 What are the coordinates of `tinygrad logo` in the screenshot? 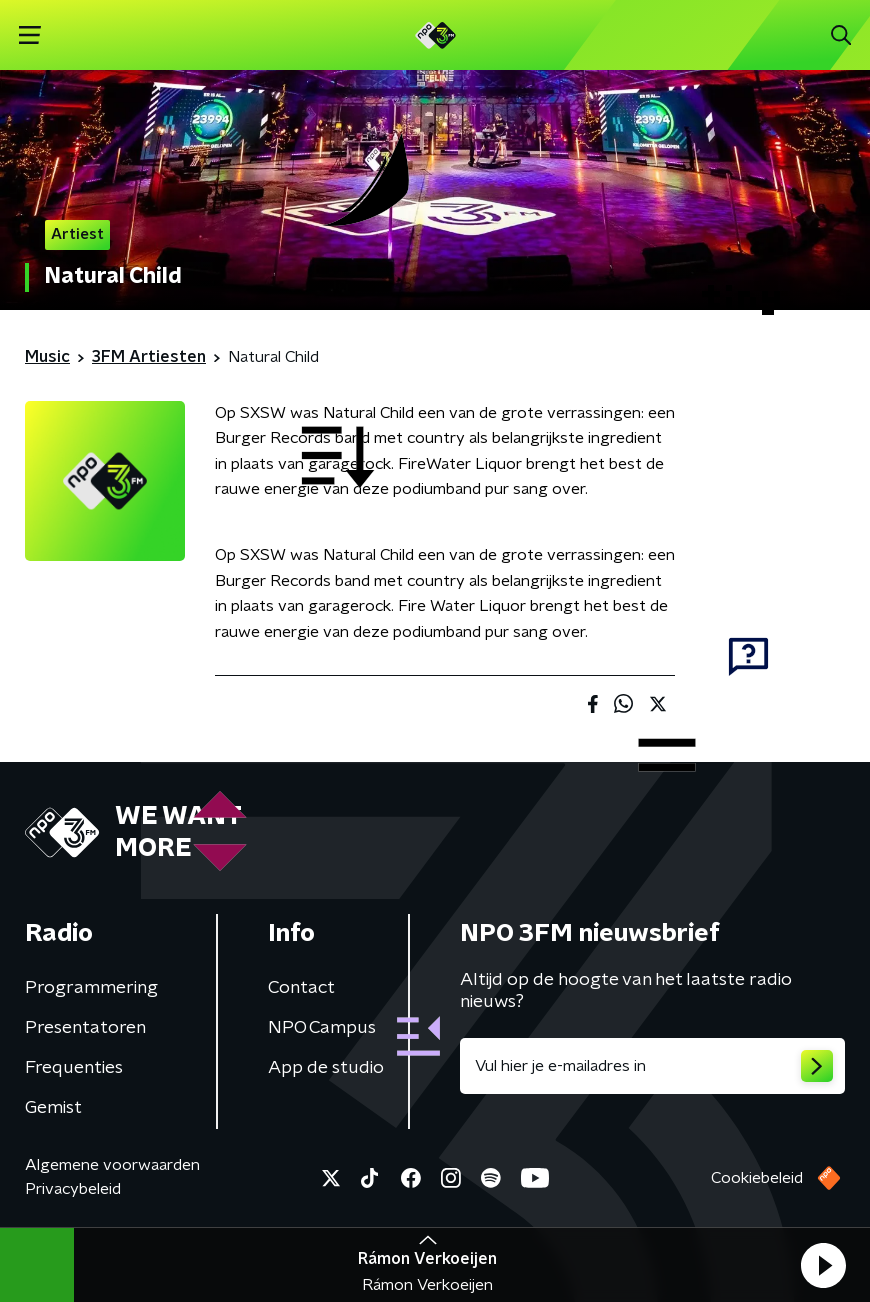 It's located at (741, 300).